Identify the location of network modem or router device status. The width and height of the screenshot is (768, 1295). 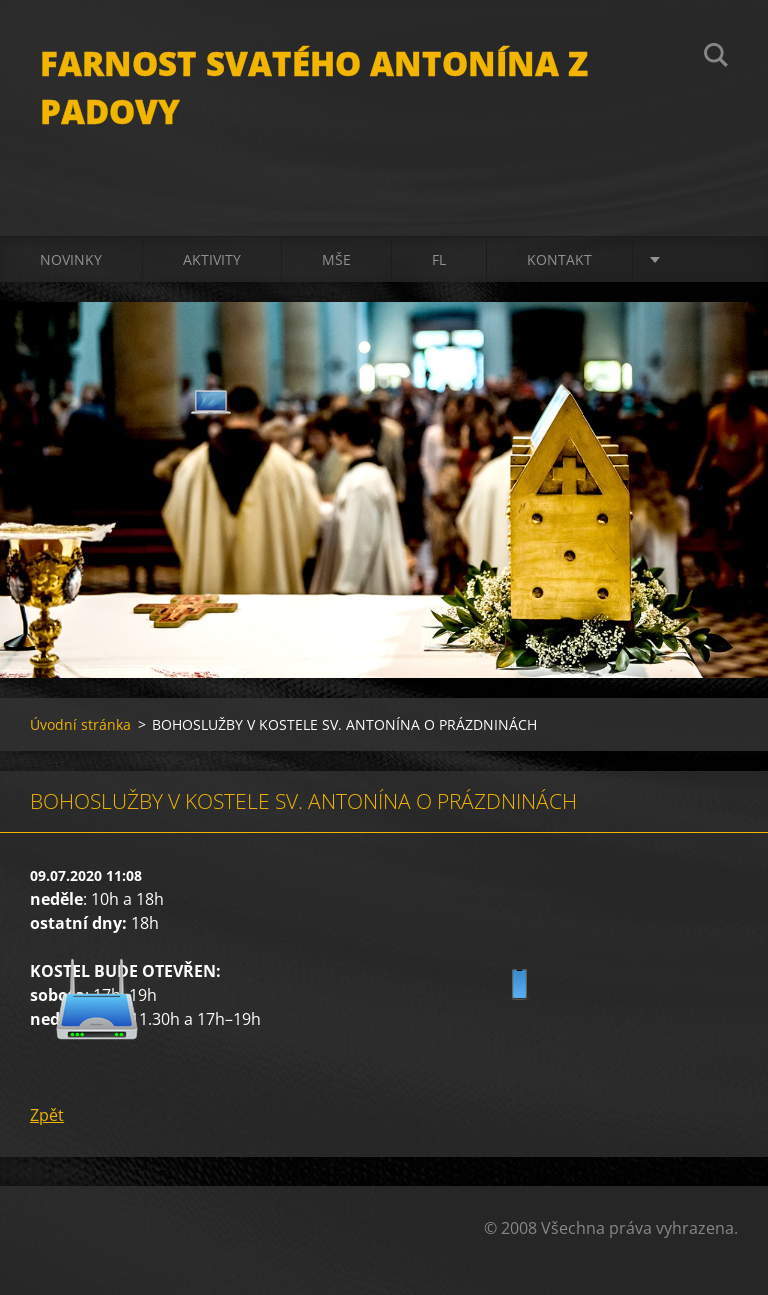
(97, 999).